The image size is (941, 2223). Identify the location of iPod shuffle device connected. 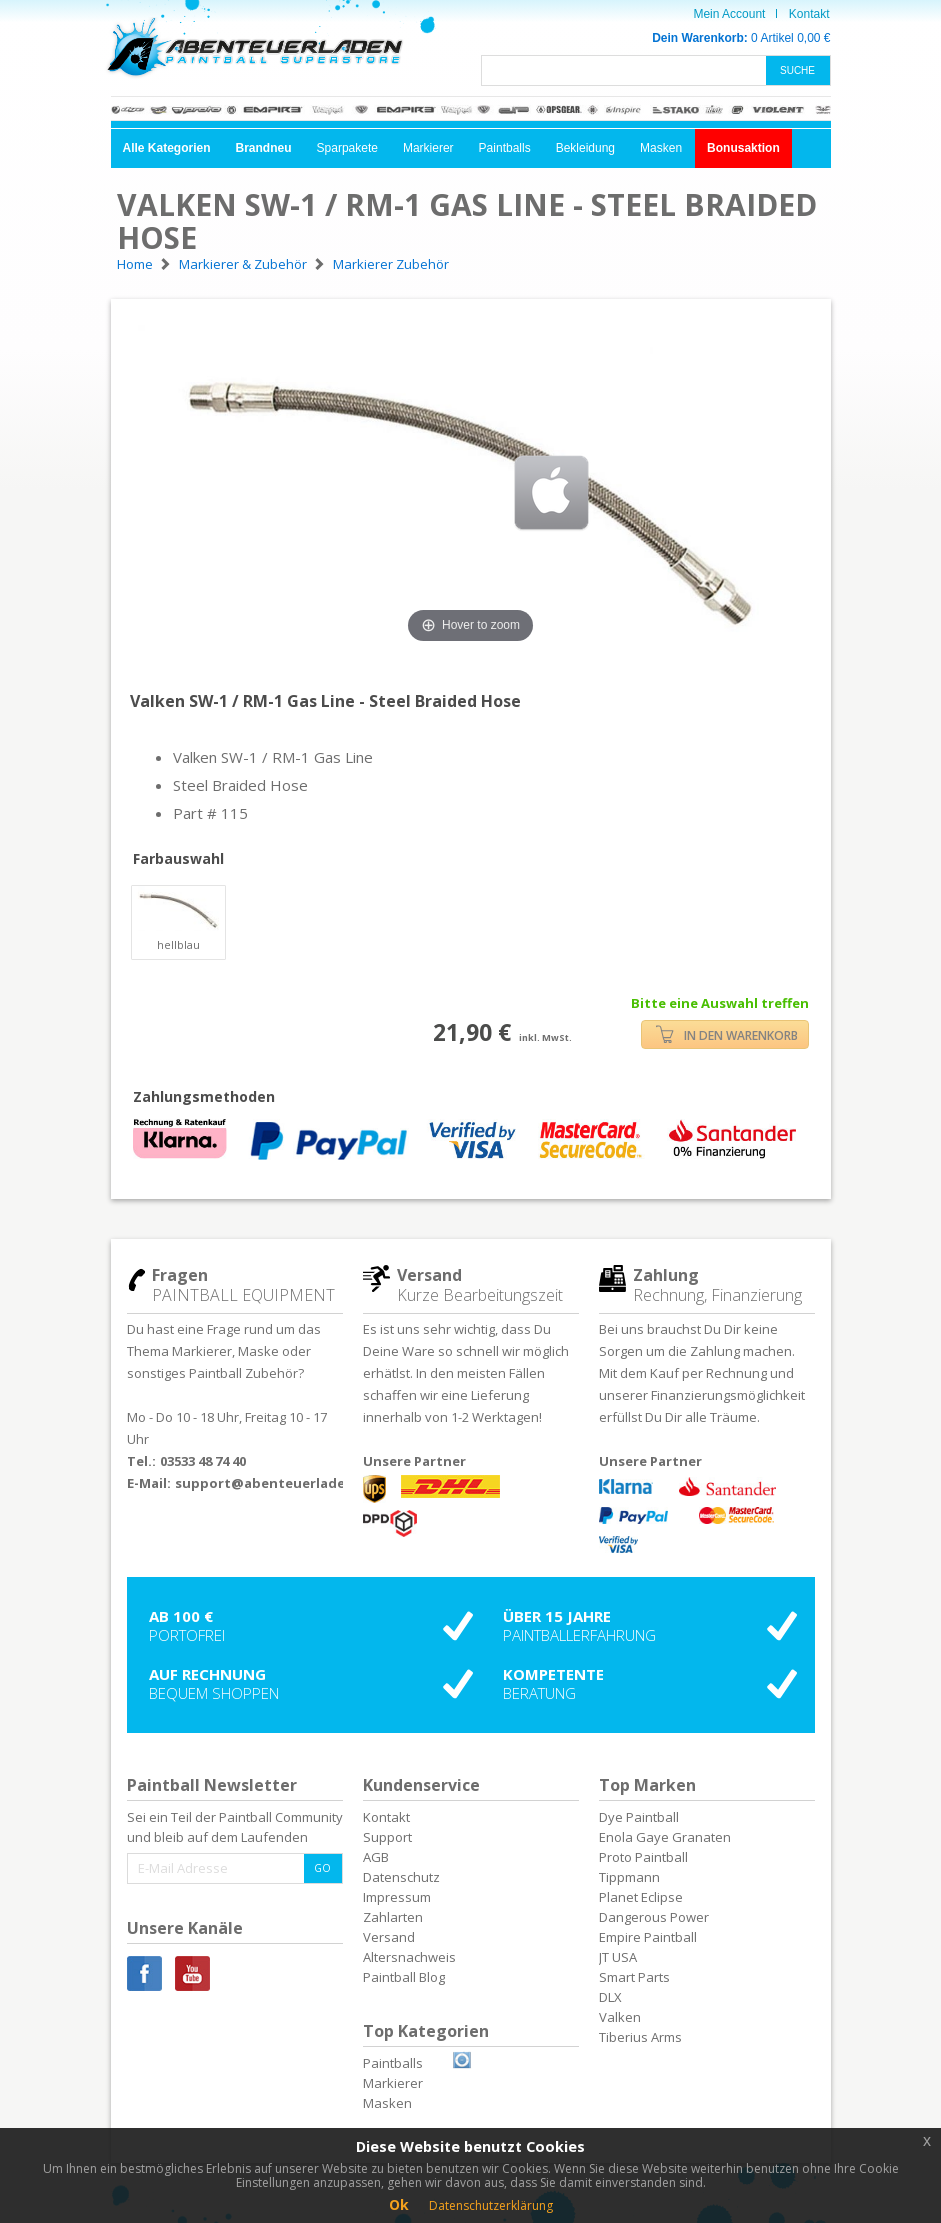
(462, 2060).